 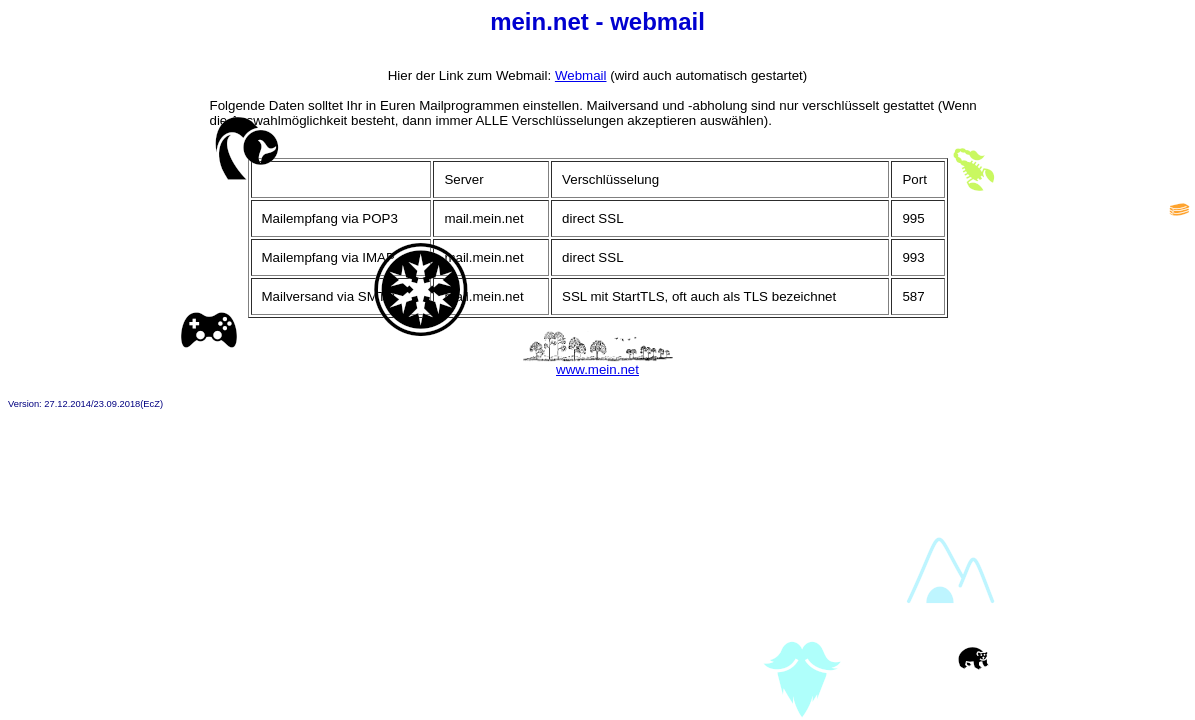 I want to click on activate ice or frost ability, so click(x=421, y=290).